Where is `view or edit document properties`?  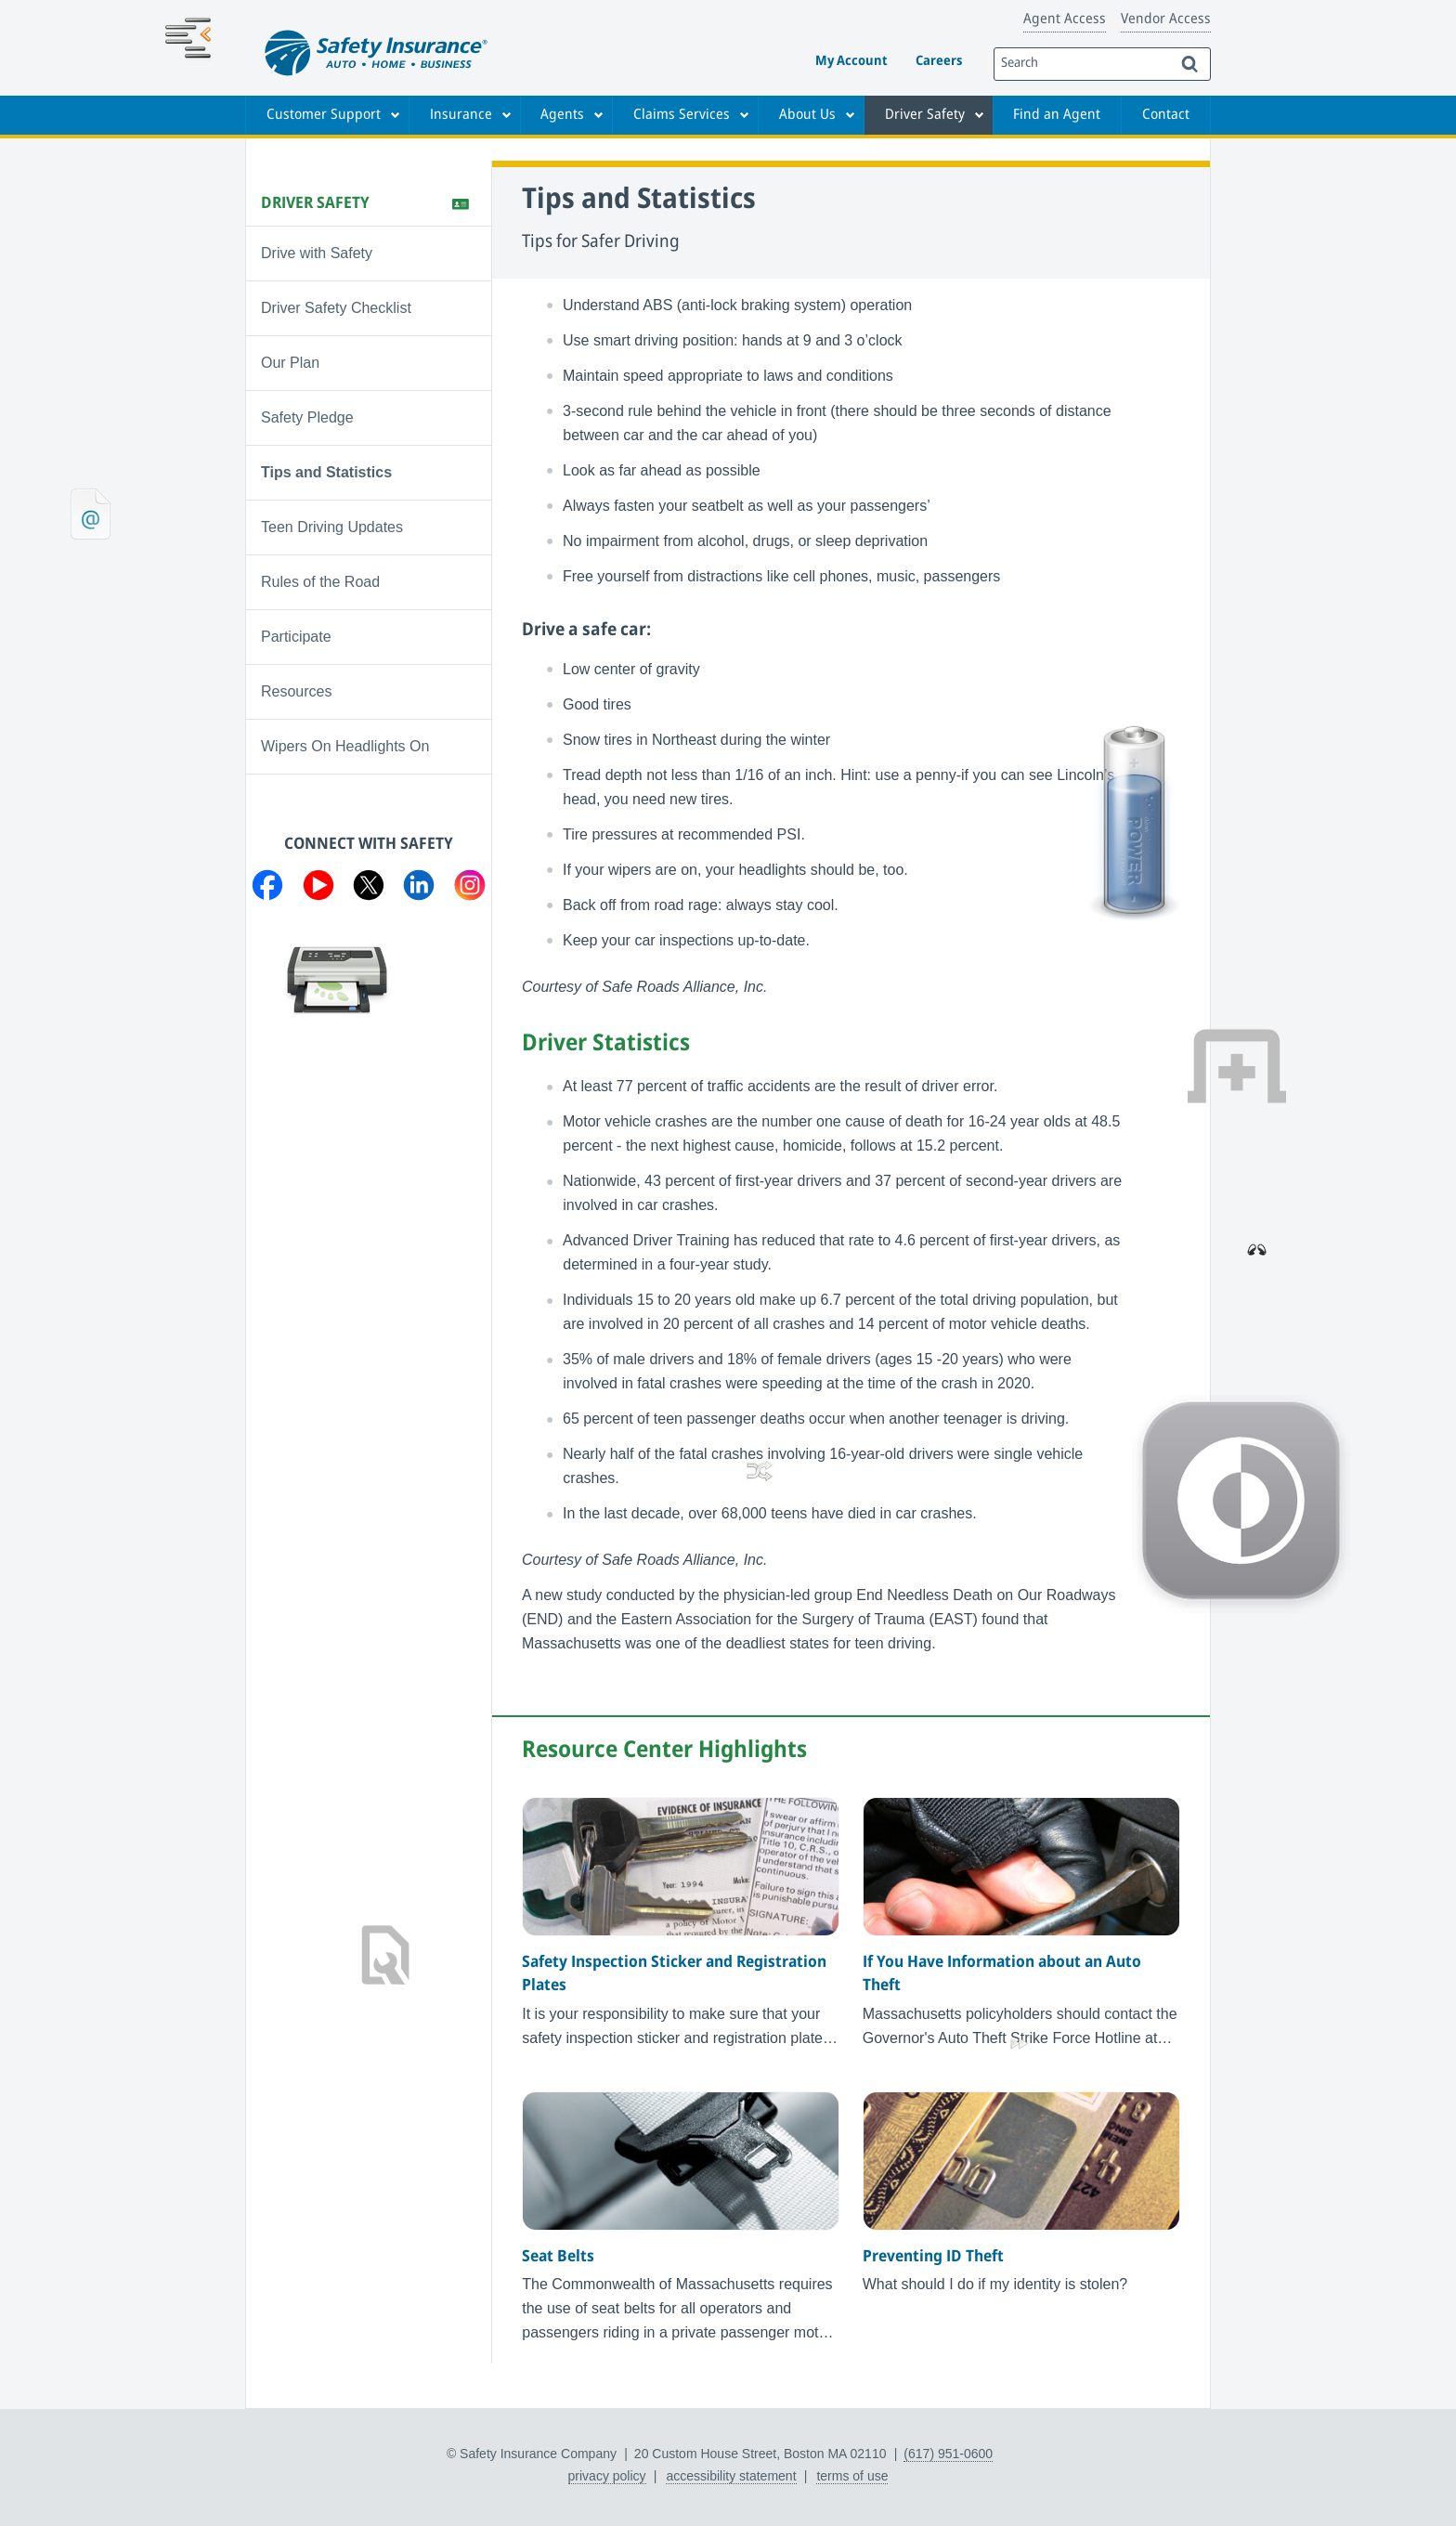
view or edit document properties is located at coordinates (385, 1953).